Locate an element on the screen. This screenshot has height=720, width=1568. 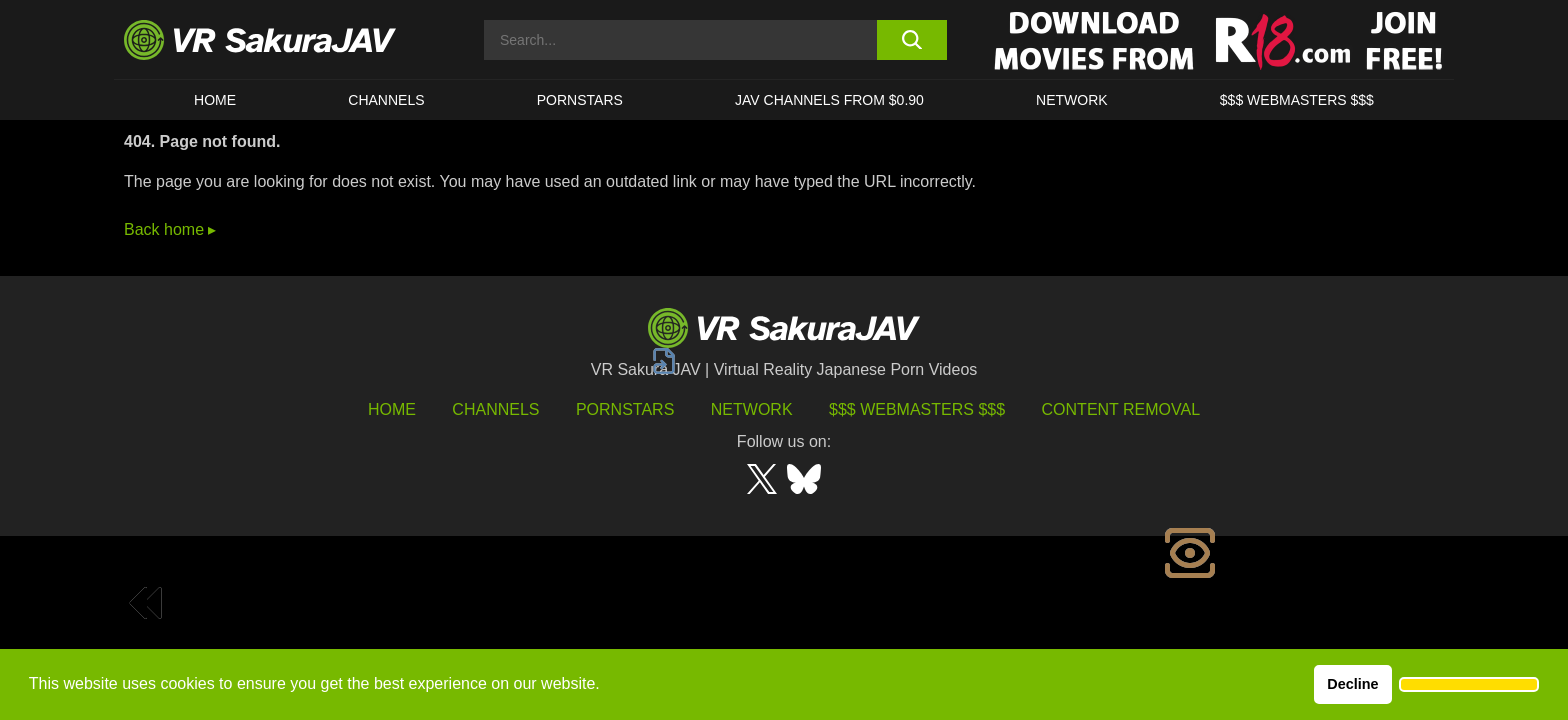
create a symbolic link to this file is located at coordinates (664, 361).